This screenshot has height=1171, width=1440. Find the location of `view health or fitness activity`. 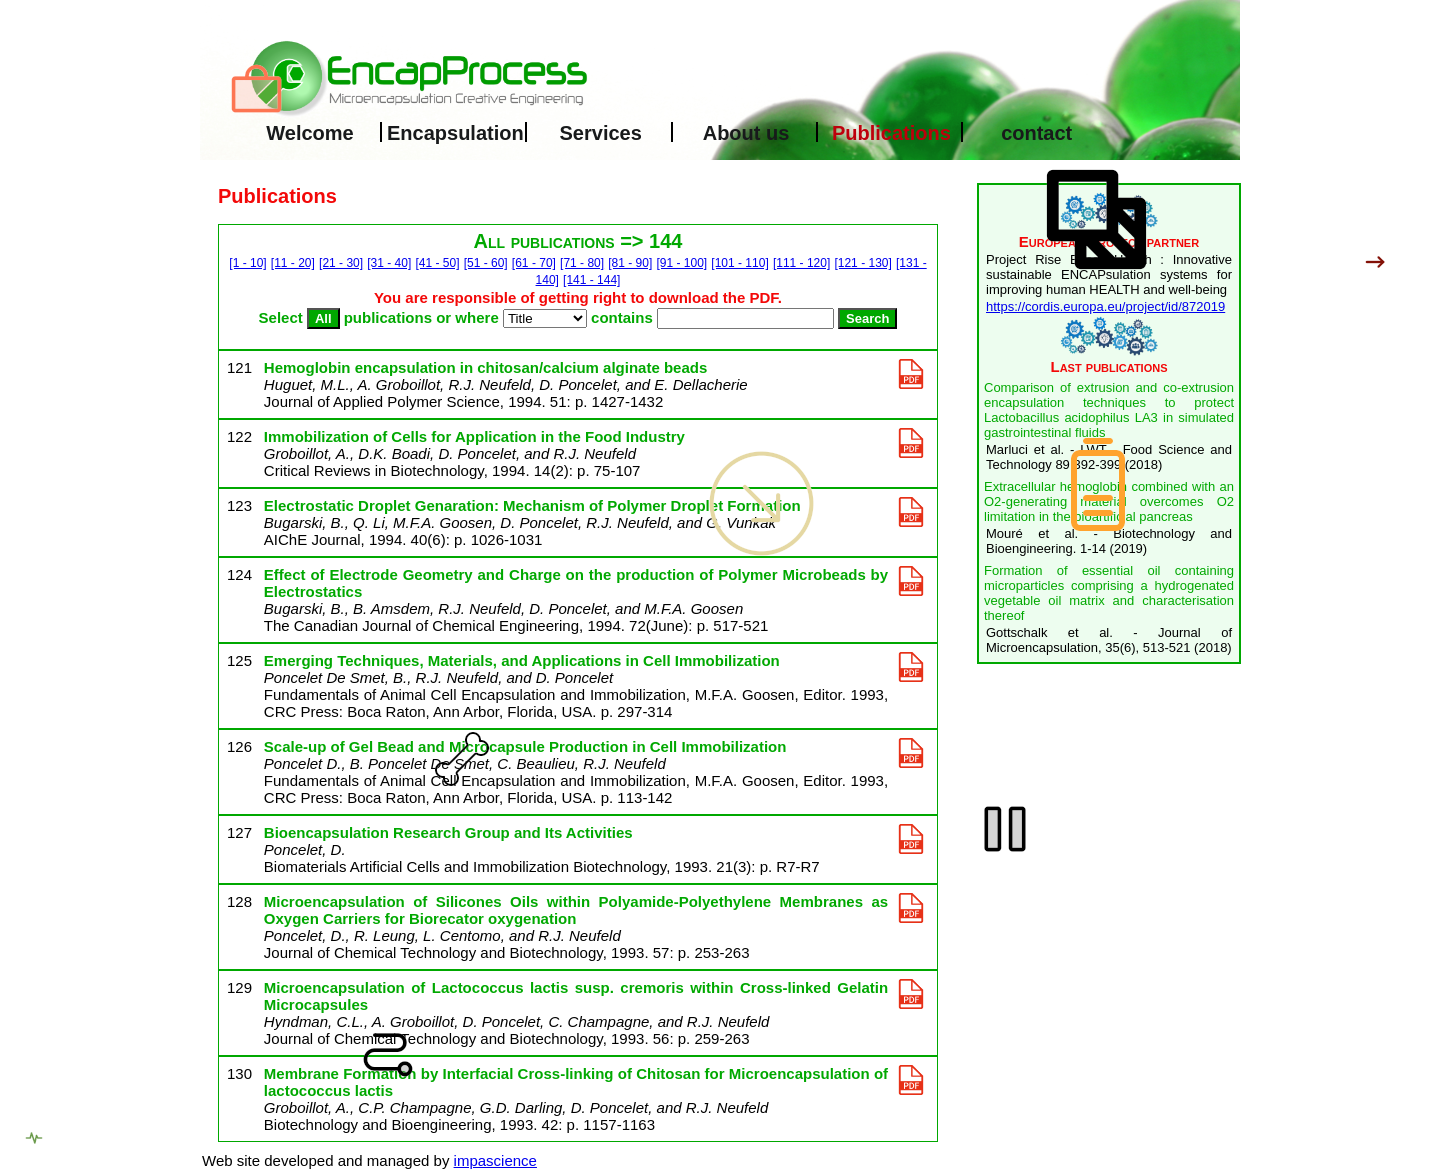

view health or fitness activity is located at coordinates (34, 1138).